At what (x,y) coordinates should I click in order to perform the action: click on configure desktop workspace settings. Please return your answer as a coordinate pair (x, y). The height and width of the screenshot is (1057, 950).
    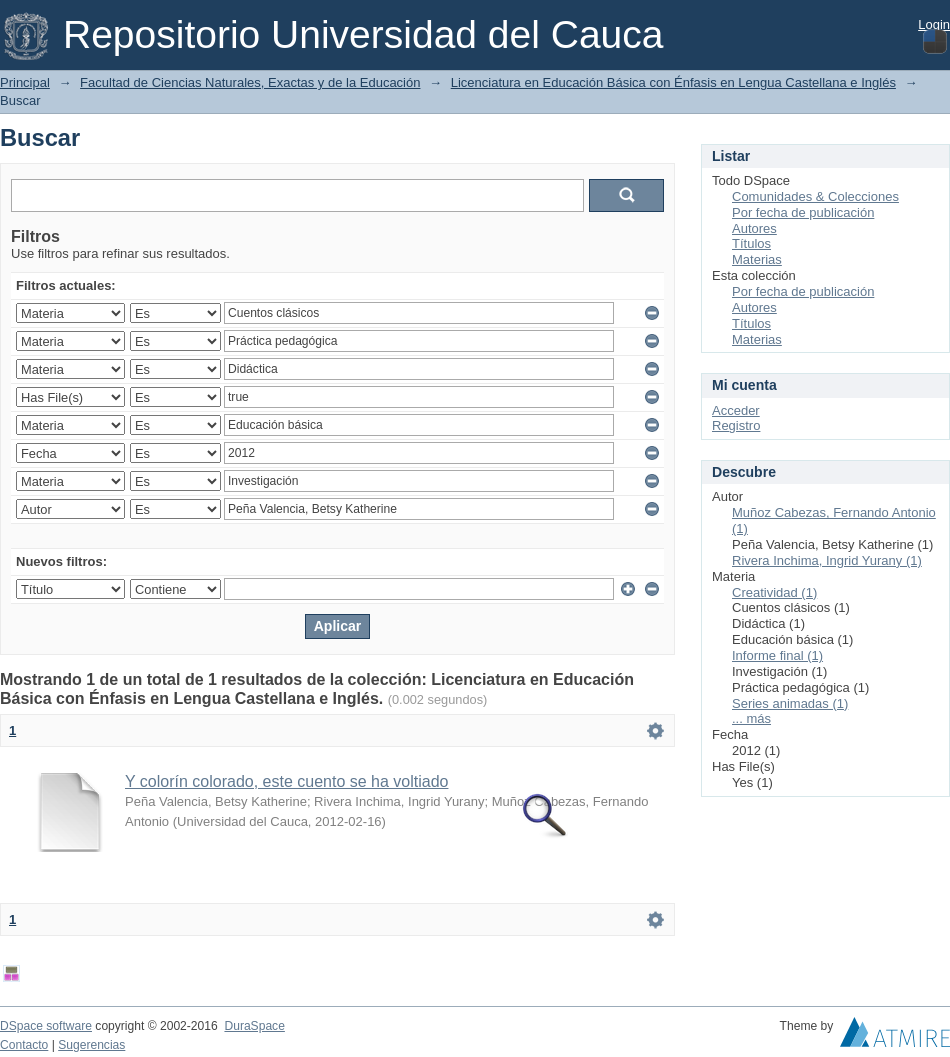
    Looking at the image, I should click on (935, 42).